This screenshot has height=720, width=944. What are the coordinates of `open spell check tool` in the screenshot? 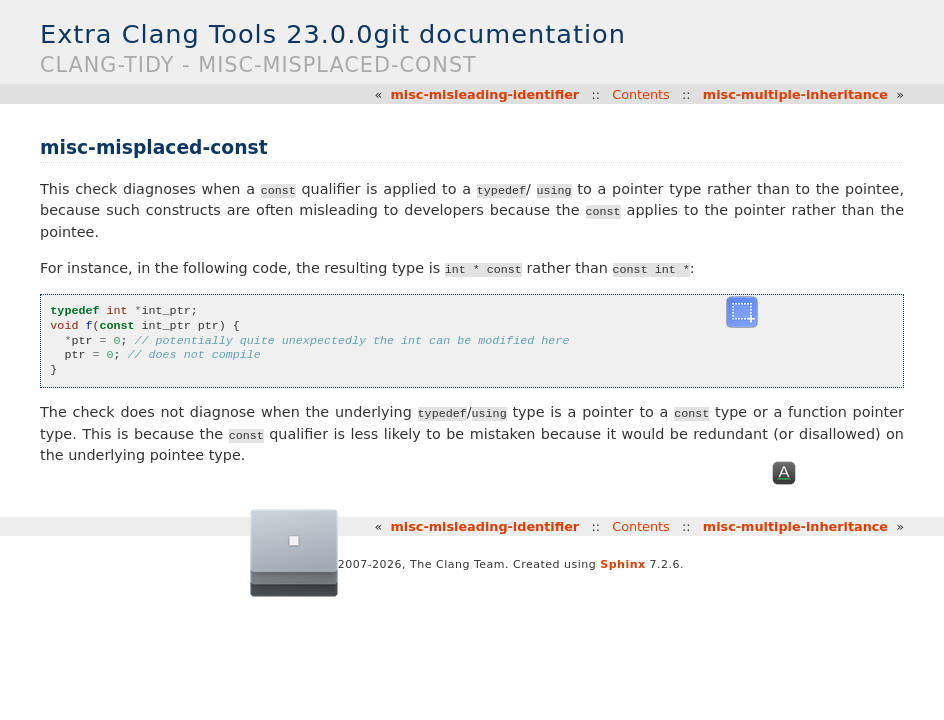 It's located at (784, 473).